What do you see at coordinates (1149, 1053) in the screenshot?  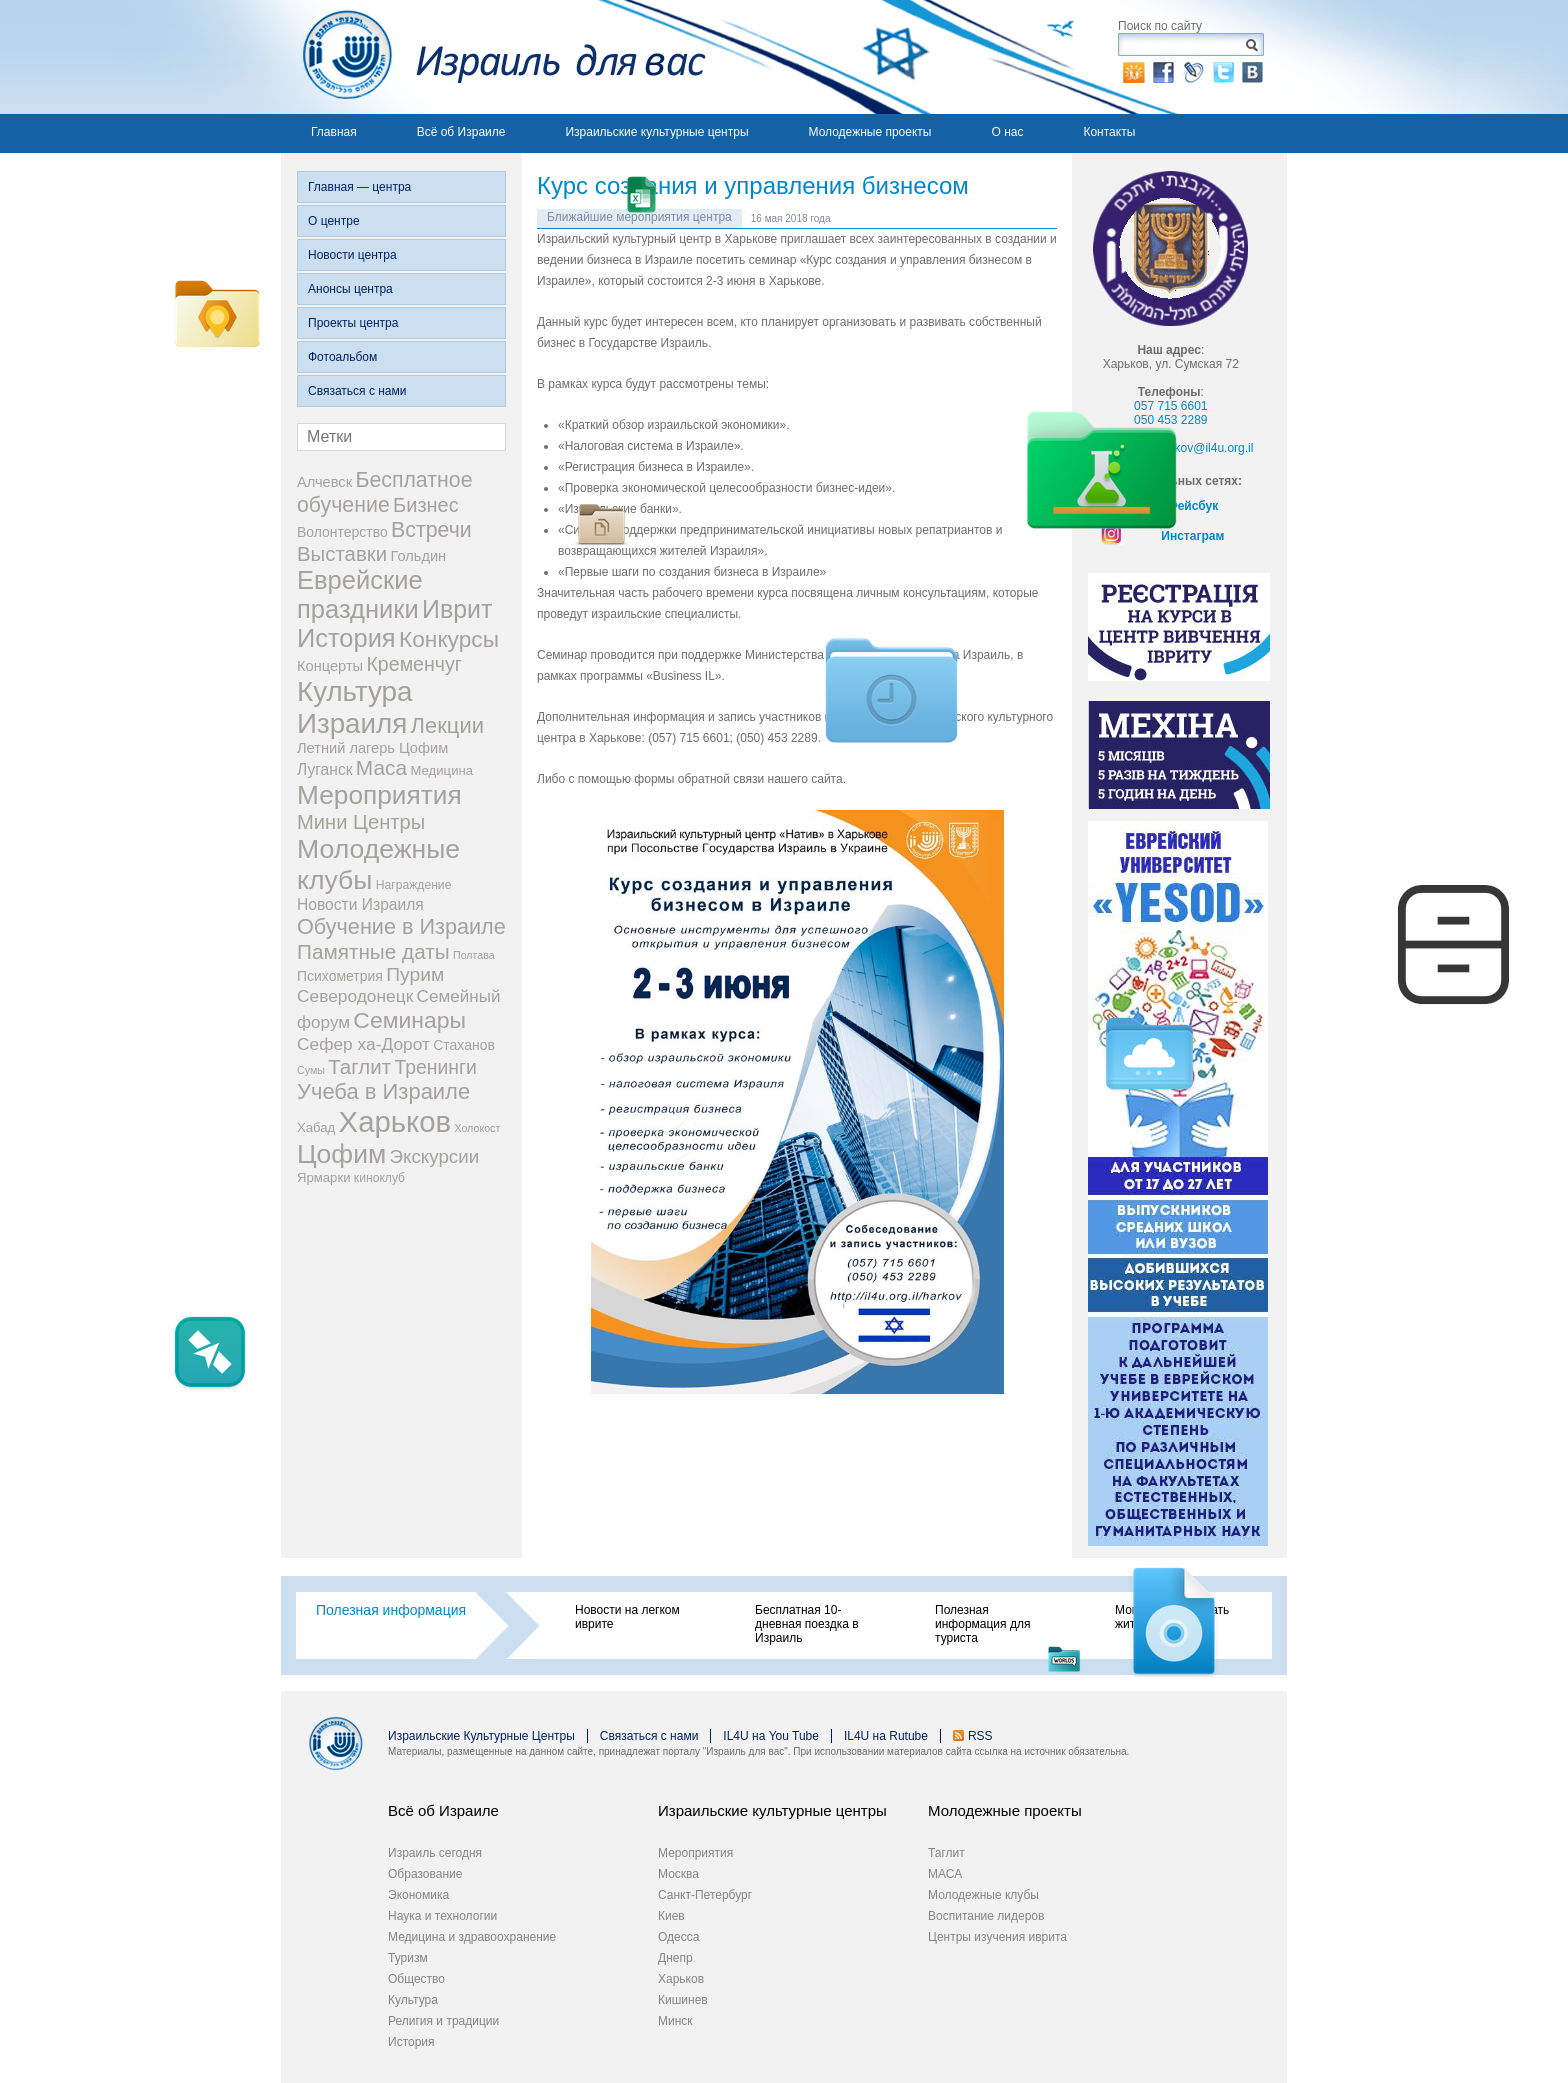 I see `access cloud storage or remote file connections` at bounding box center [1149, 1053].